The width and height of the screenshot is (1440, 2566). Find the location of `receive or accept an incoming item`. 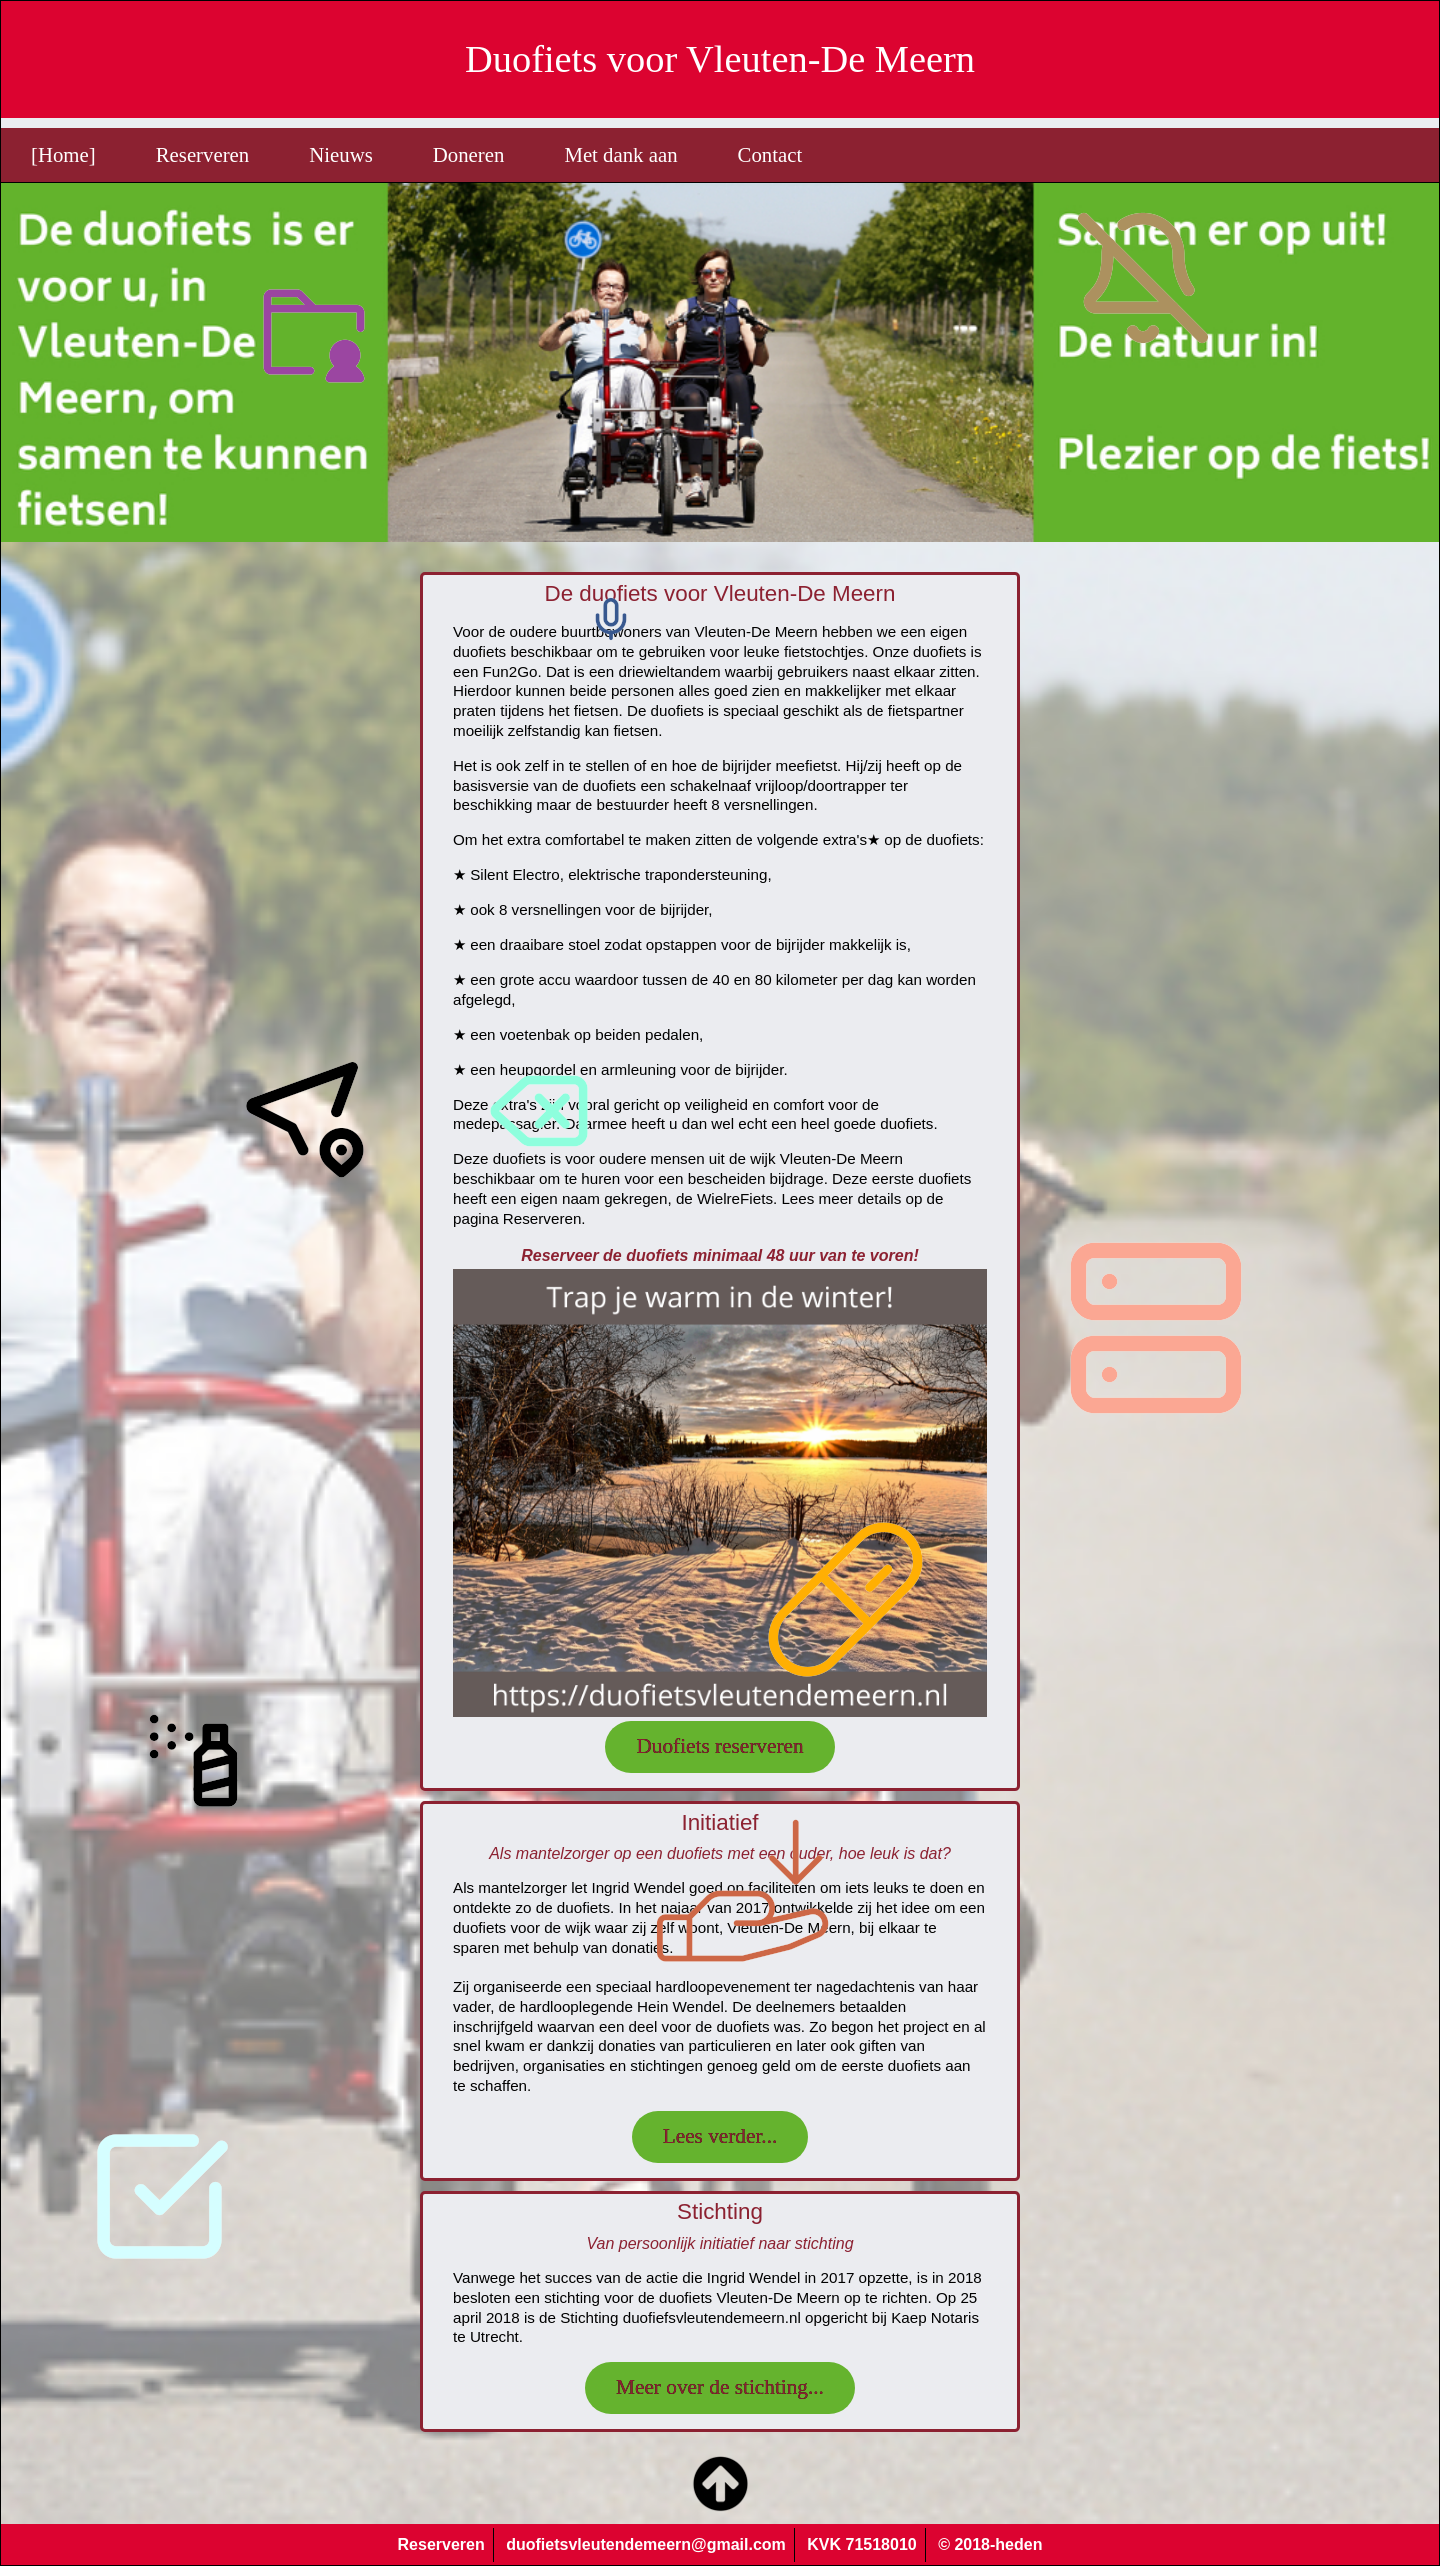

receive or accept an incoming item is located at coordinates (748, 1899).